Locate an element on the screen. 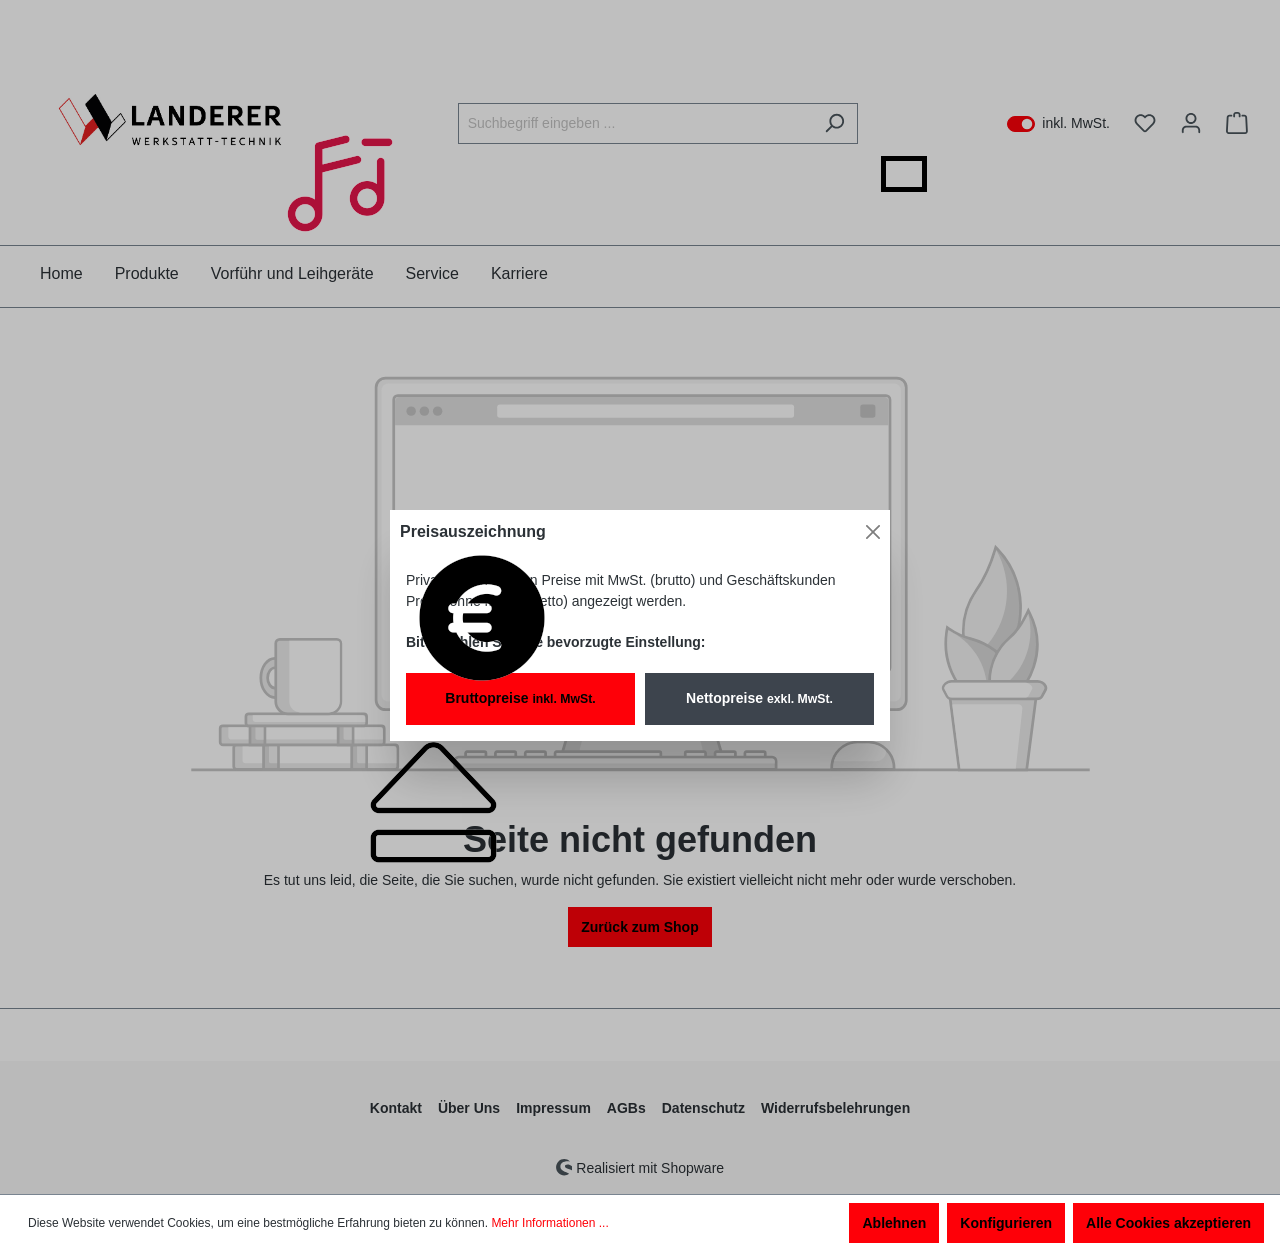 This screenshot has height=1251, width=1280. view price or amount in euros is located at coordinates (482, 618).